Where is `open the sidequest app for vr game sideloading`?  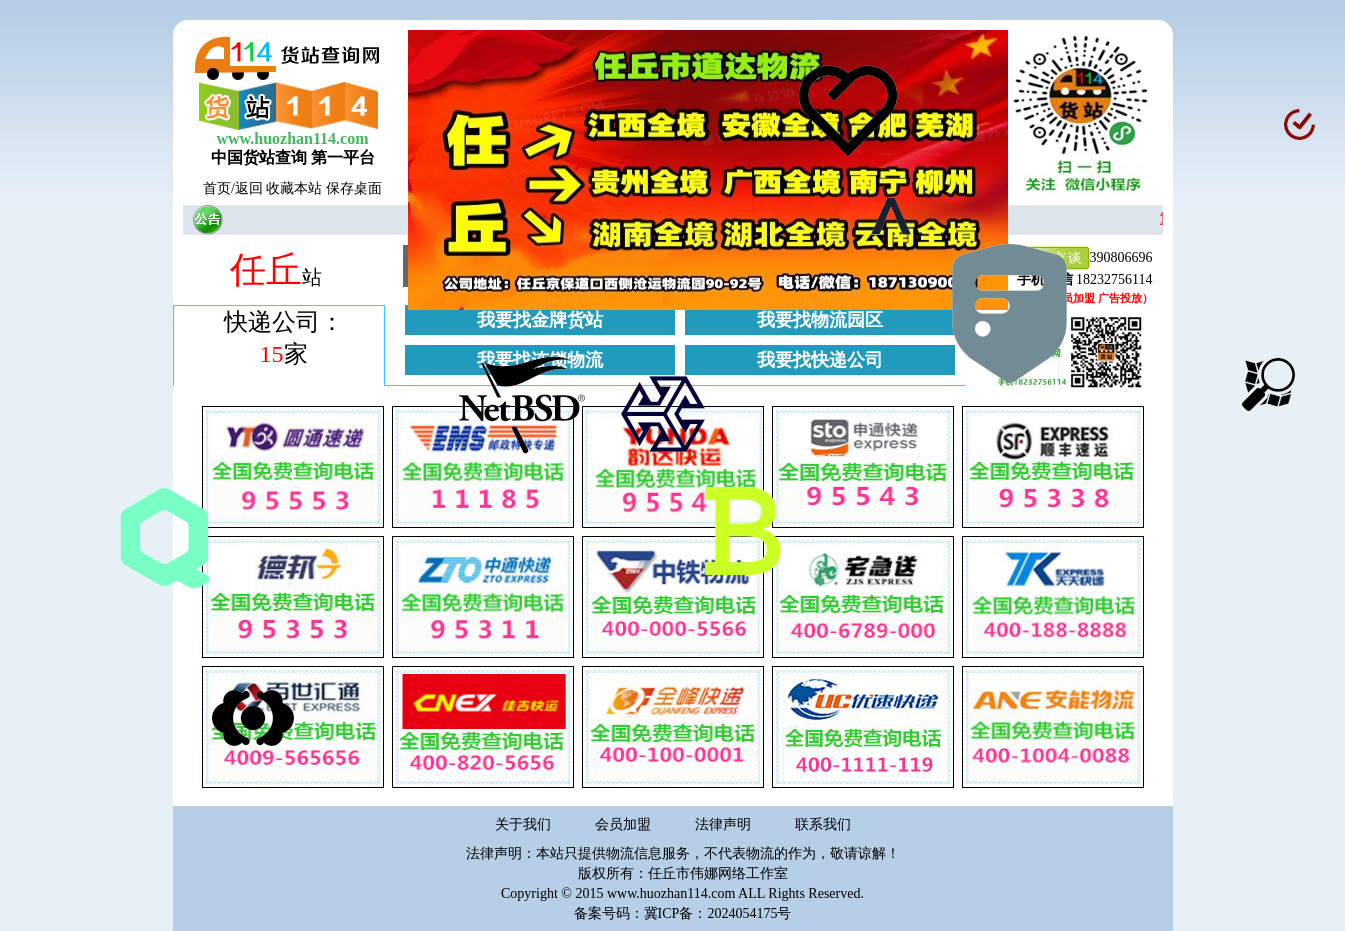 open the sidequest app for vr game sideloading is located at coordinates (663, 414).